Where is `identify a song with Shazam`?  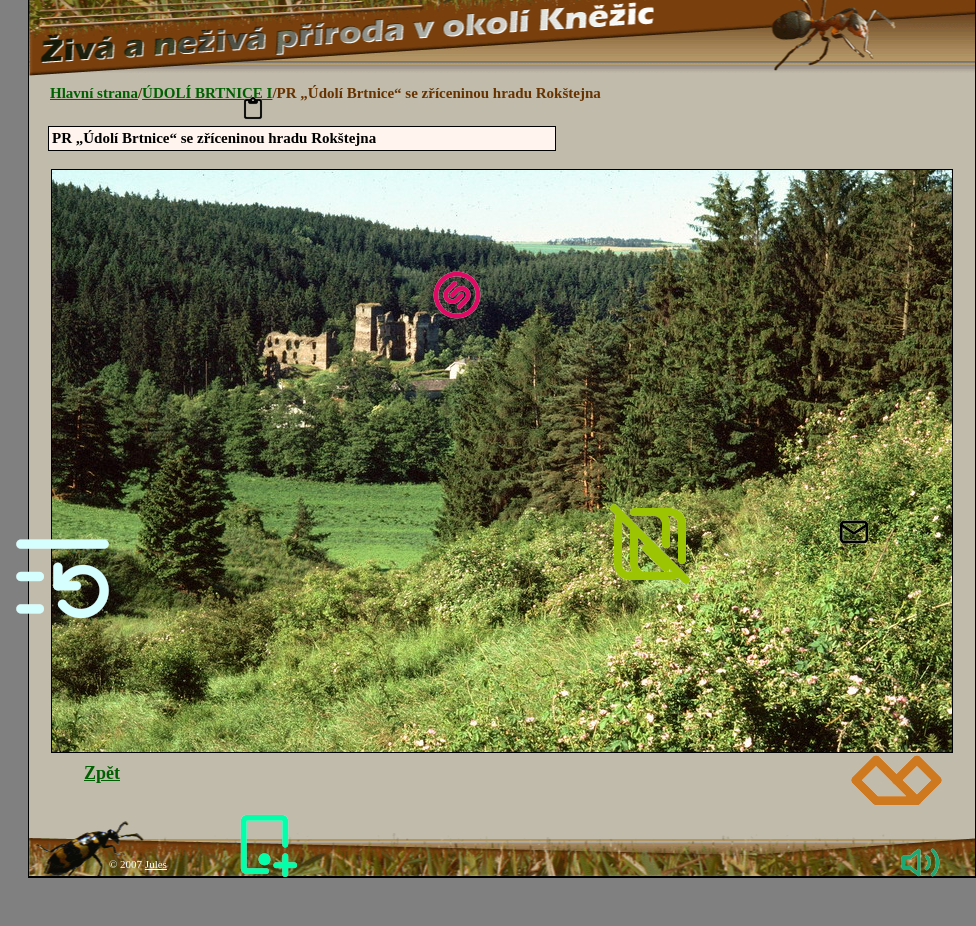 identify a song with Shazam is located at coordinates (457, 295).